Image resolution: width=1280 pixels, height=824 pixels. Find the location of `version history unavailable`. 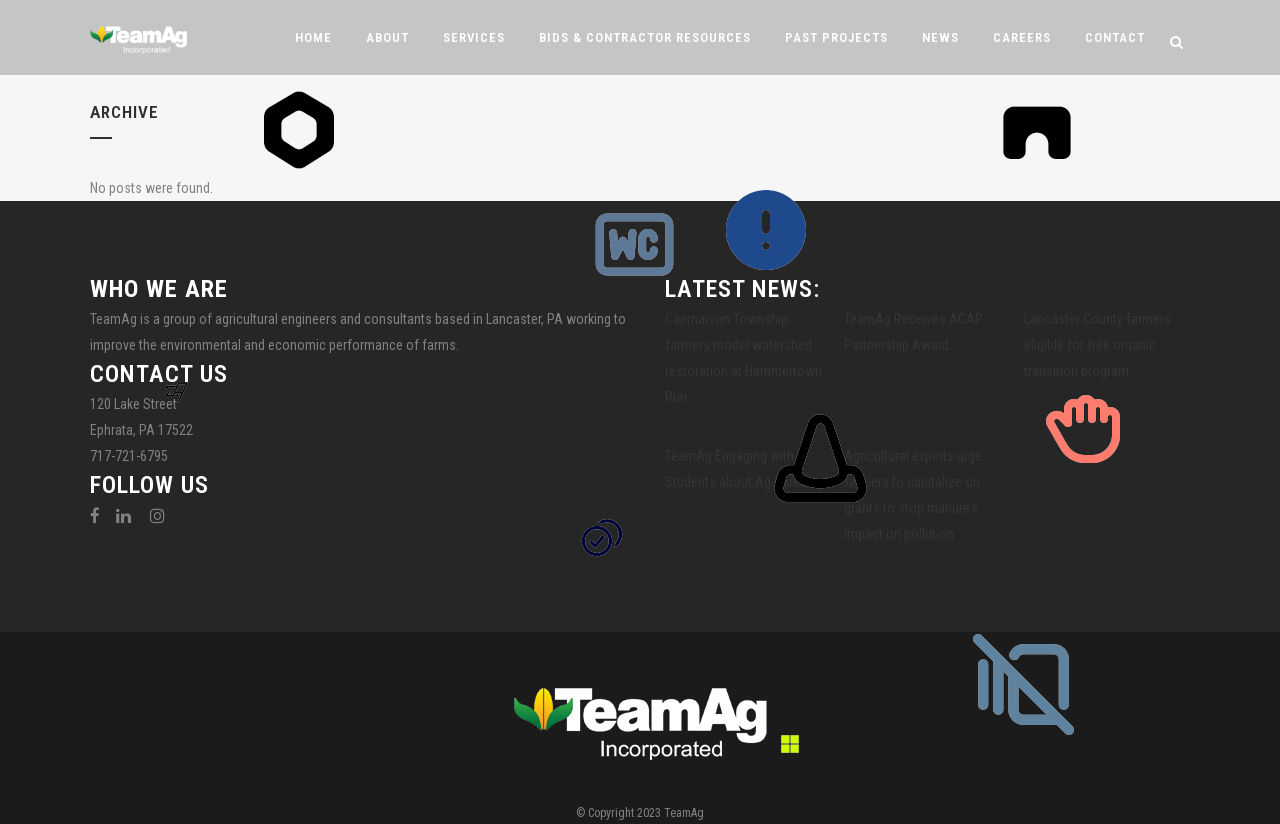

version history unavailable is located at coordinates (1023, 684).